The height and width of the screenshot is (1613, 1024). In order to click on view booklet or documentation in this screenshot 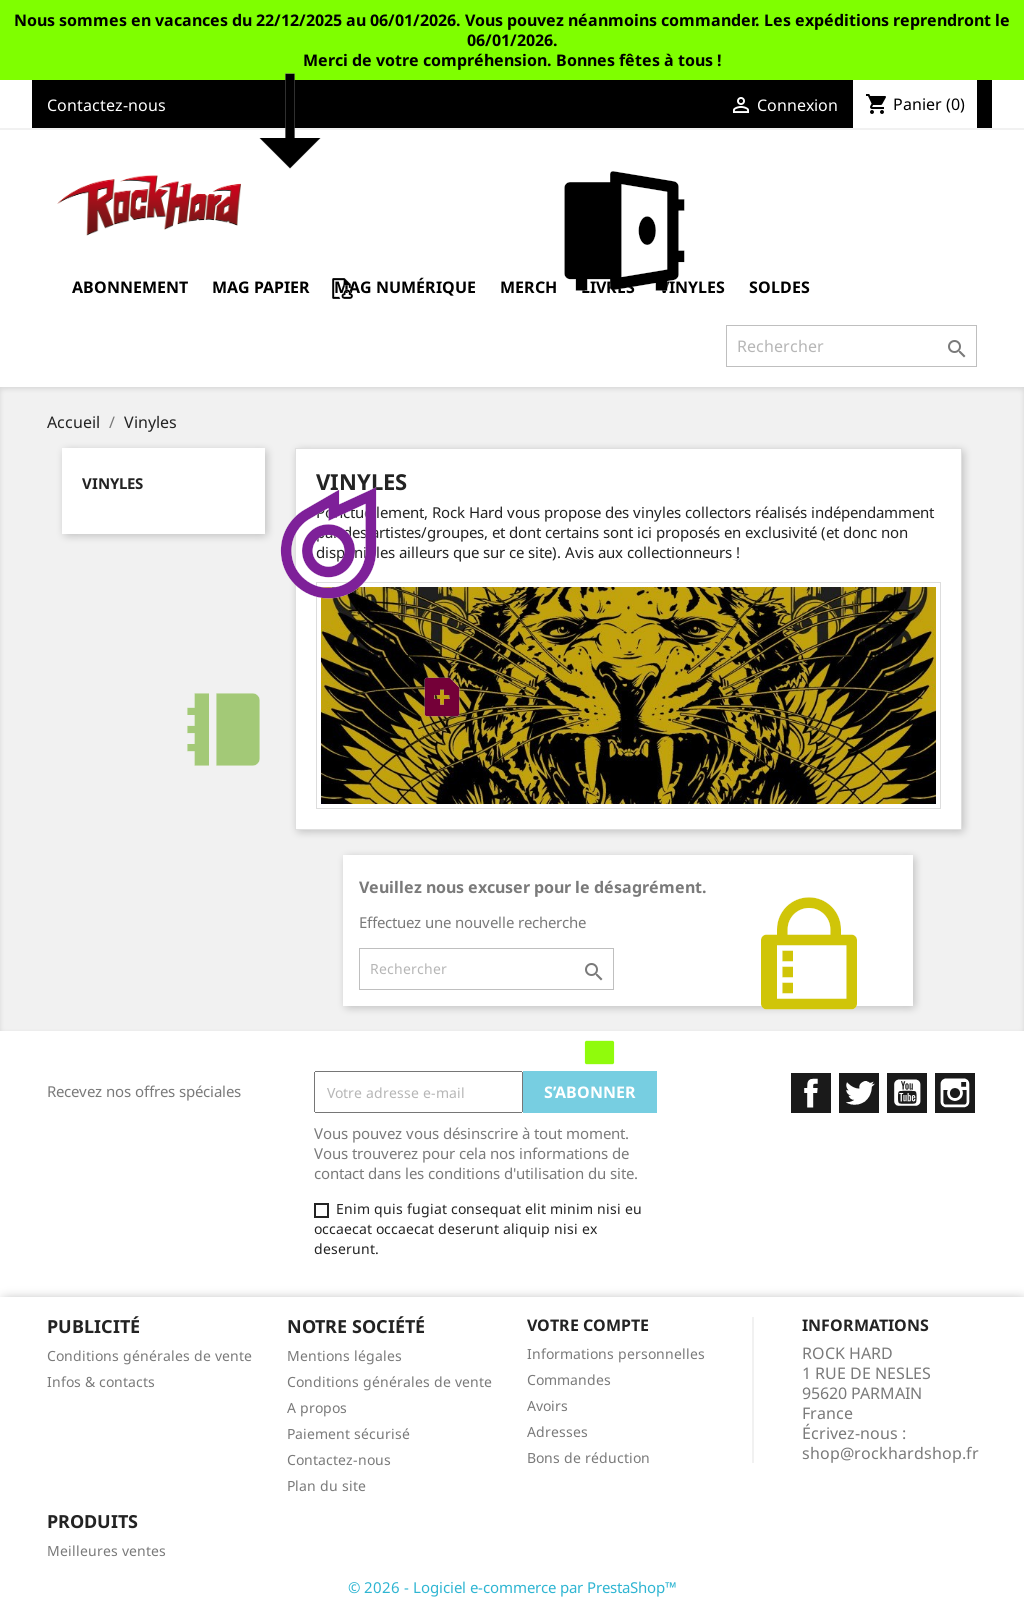, I will do `click(223, 729)`.